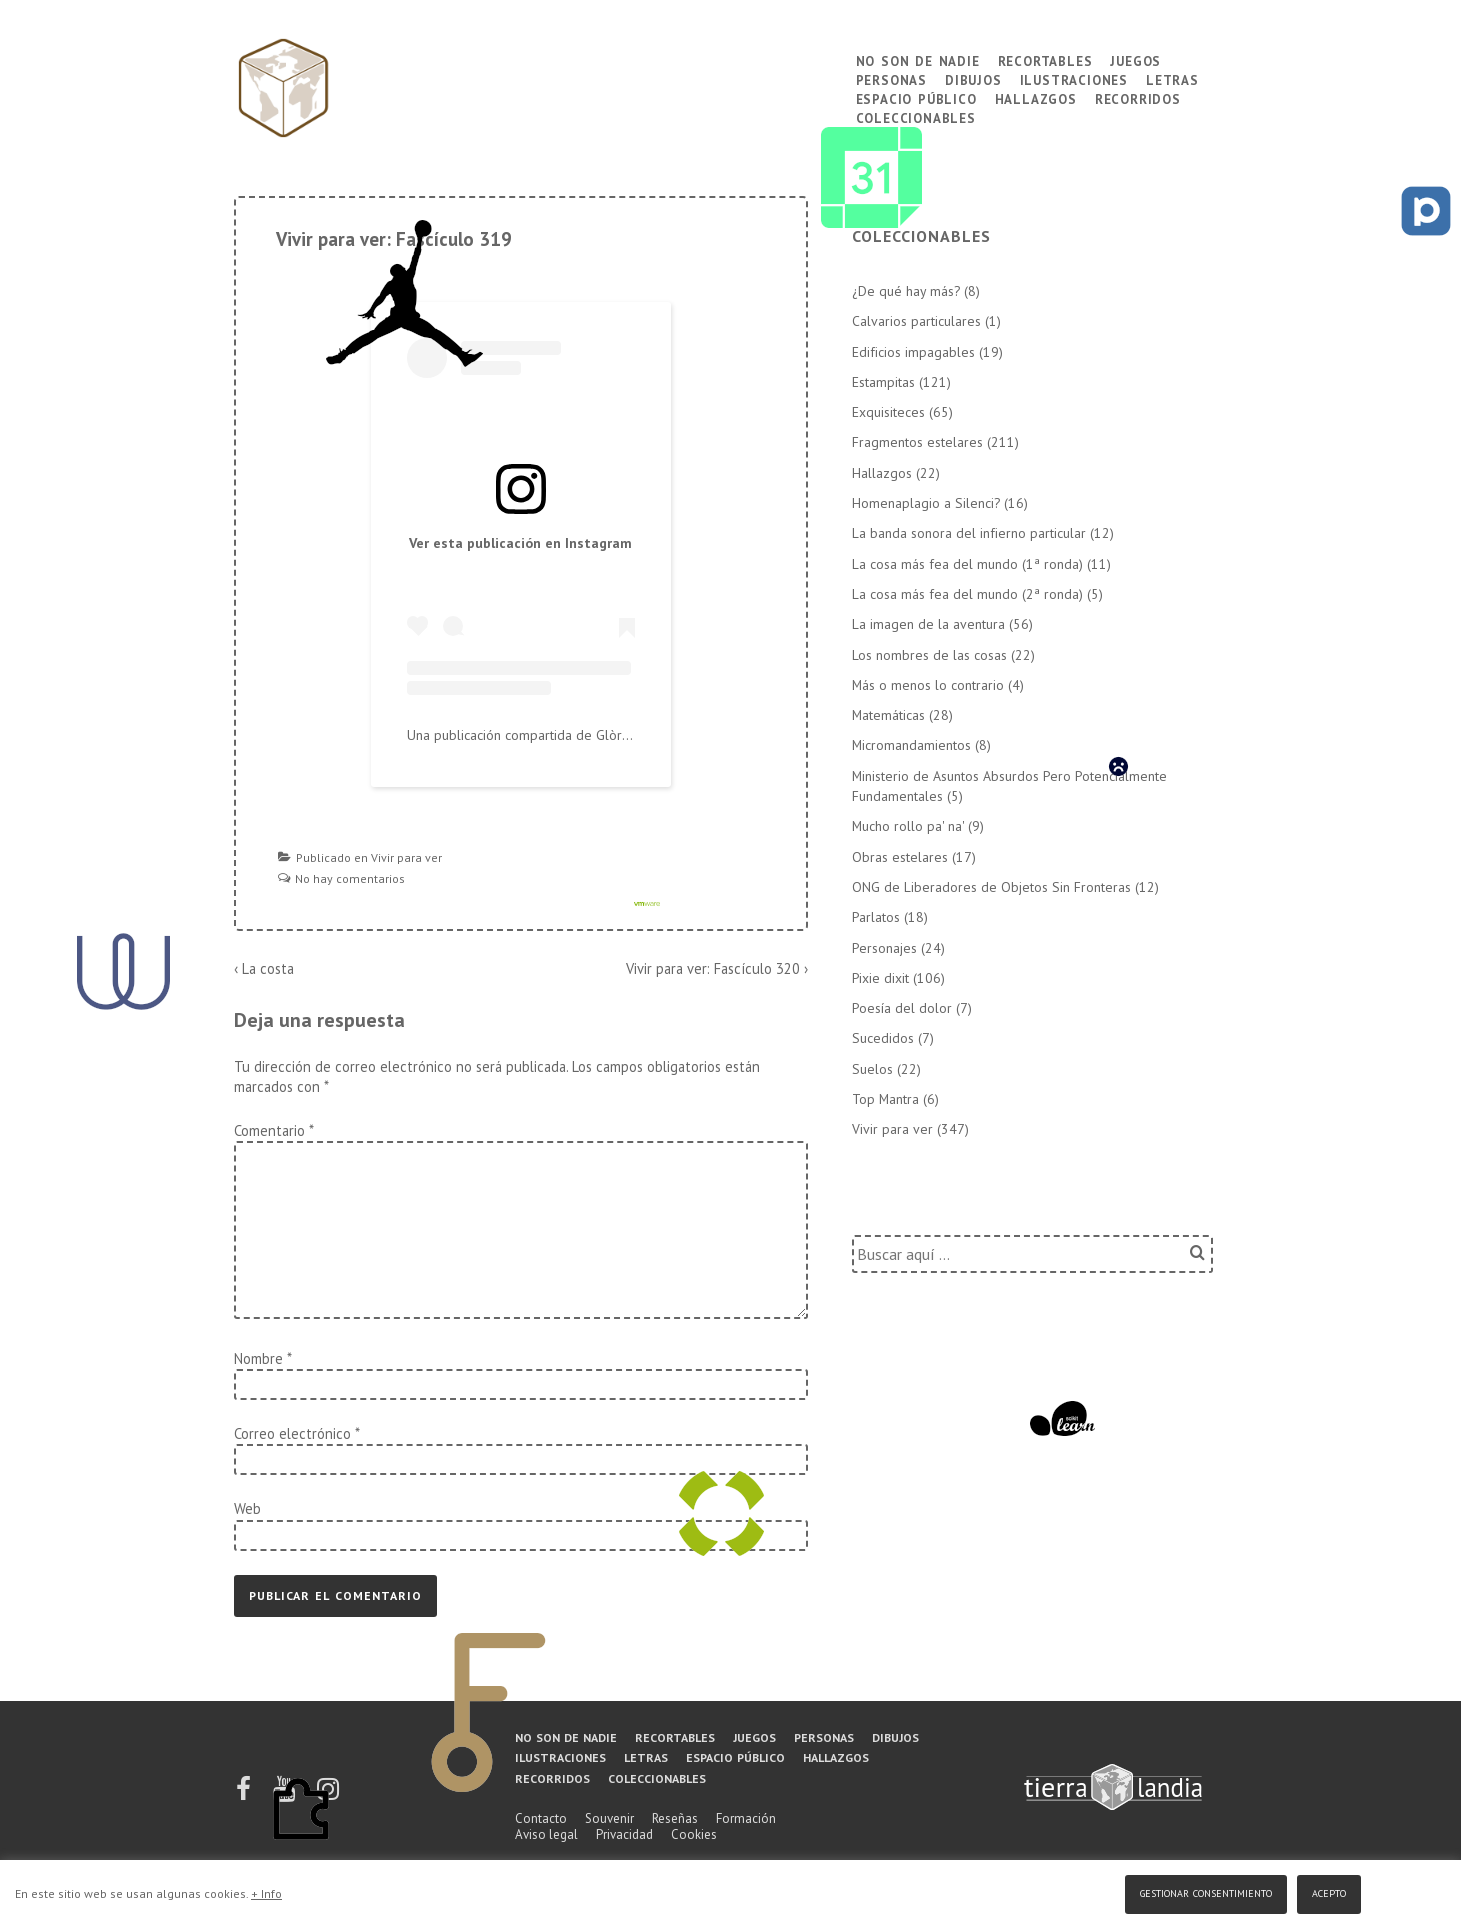  Describe the element at coordinates (871, 177) in the screenshot. I see `open google calendar` at that location.